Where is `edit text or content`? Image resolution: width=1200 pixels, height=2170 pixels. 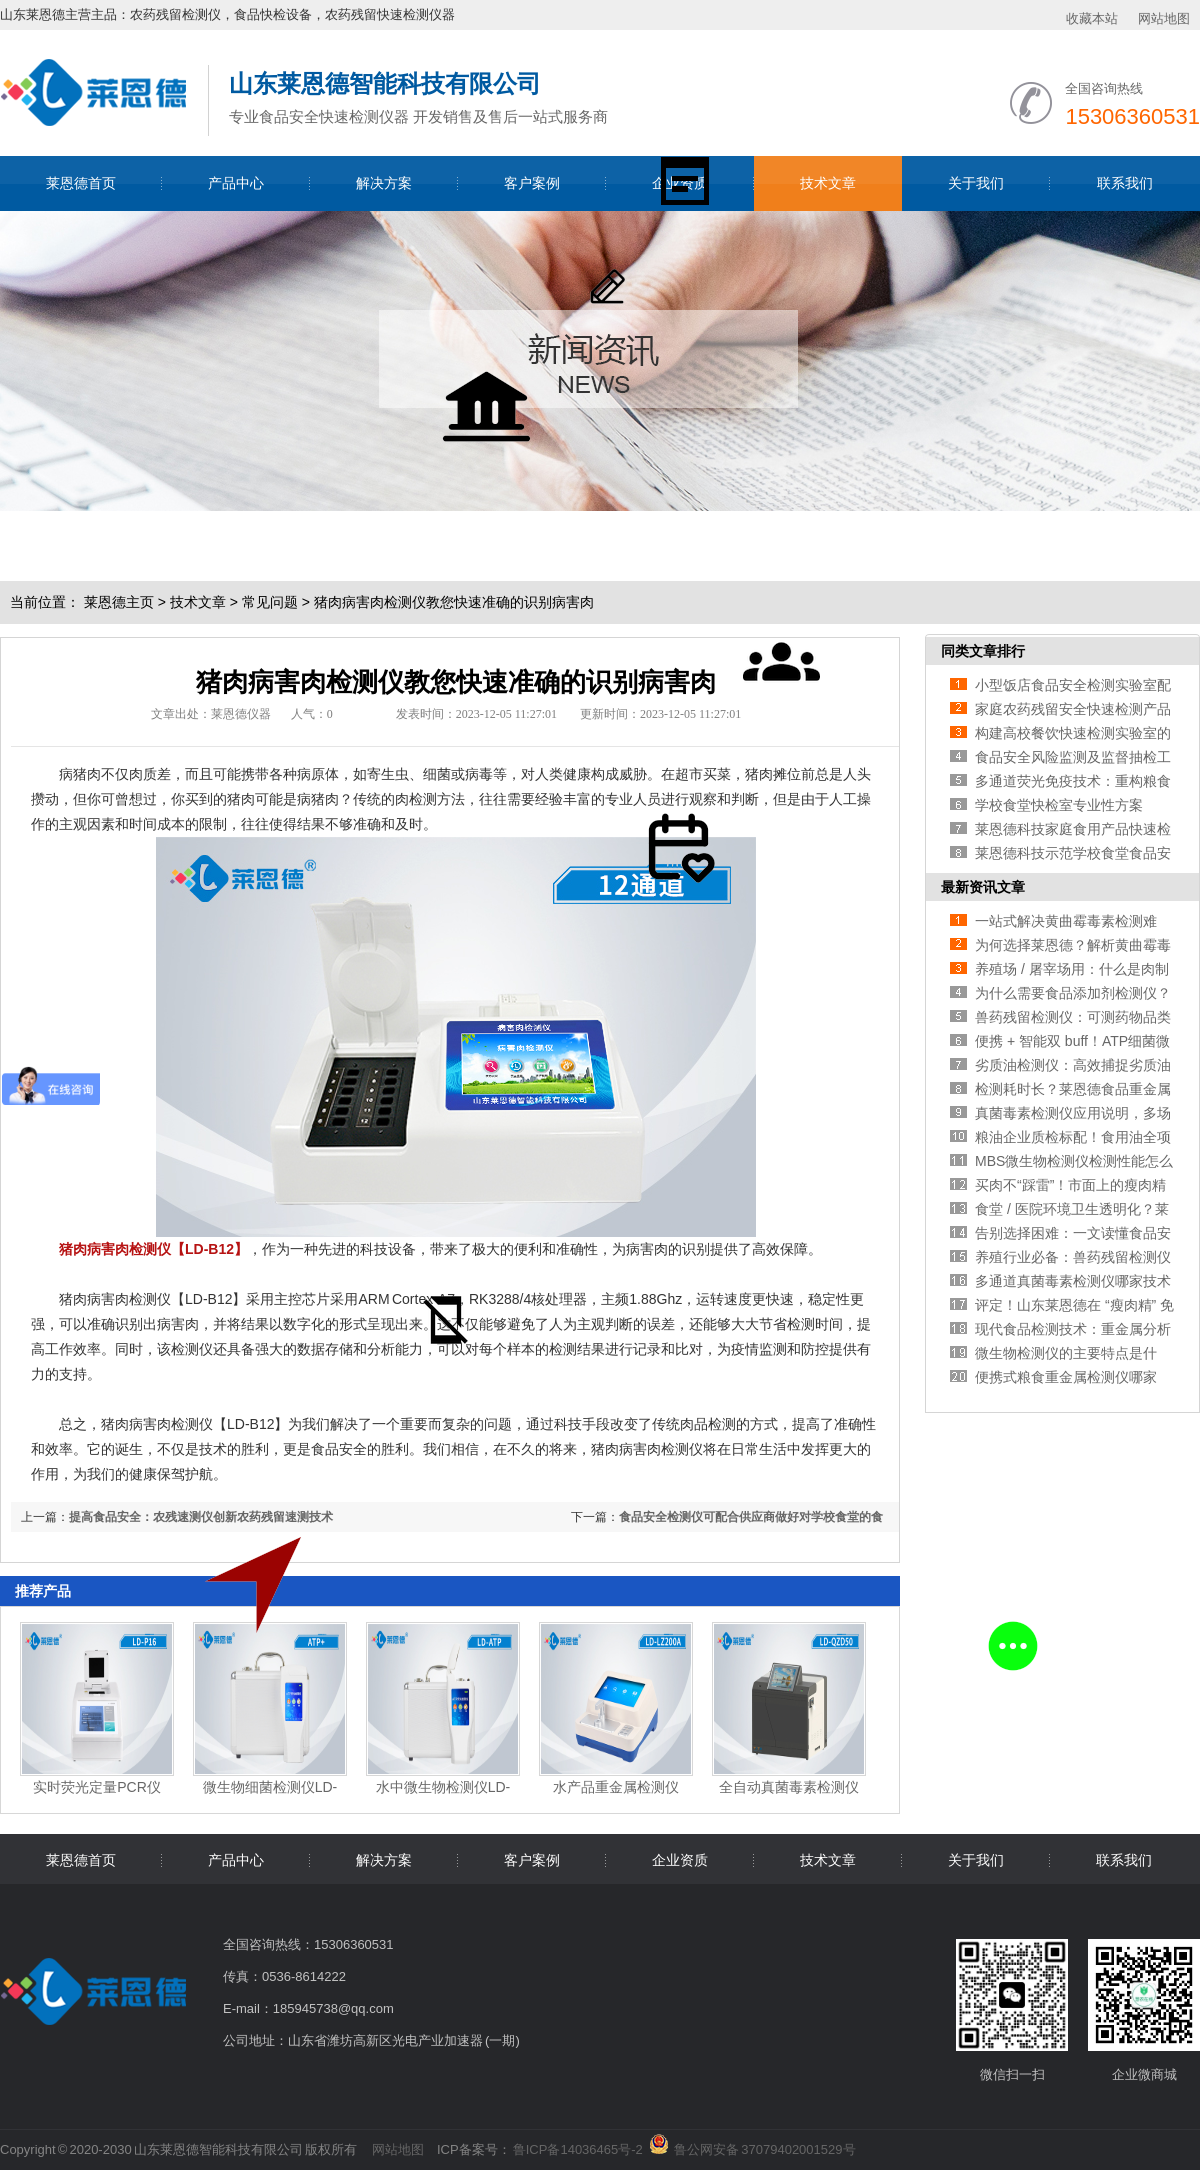 edit text or content is located at coordinates (607, 287).